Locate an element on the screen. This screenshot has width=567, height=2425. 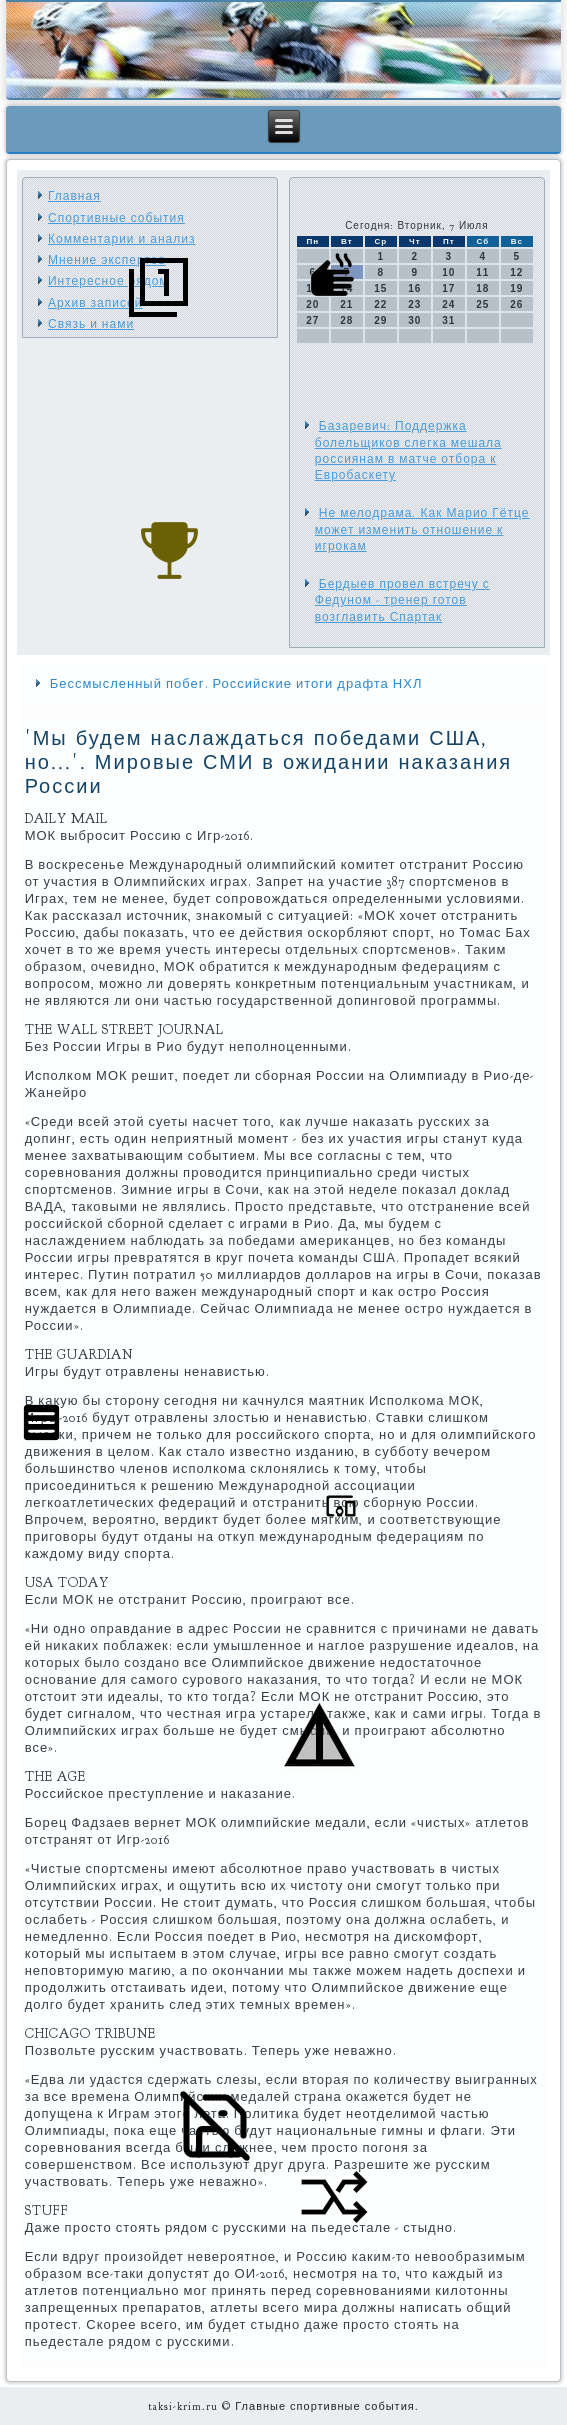
activate hand dryer is located at coordinates (333, 273).